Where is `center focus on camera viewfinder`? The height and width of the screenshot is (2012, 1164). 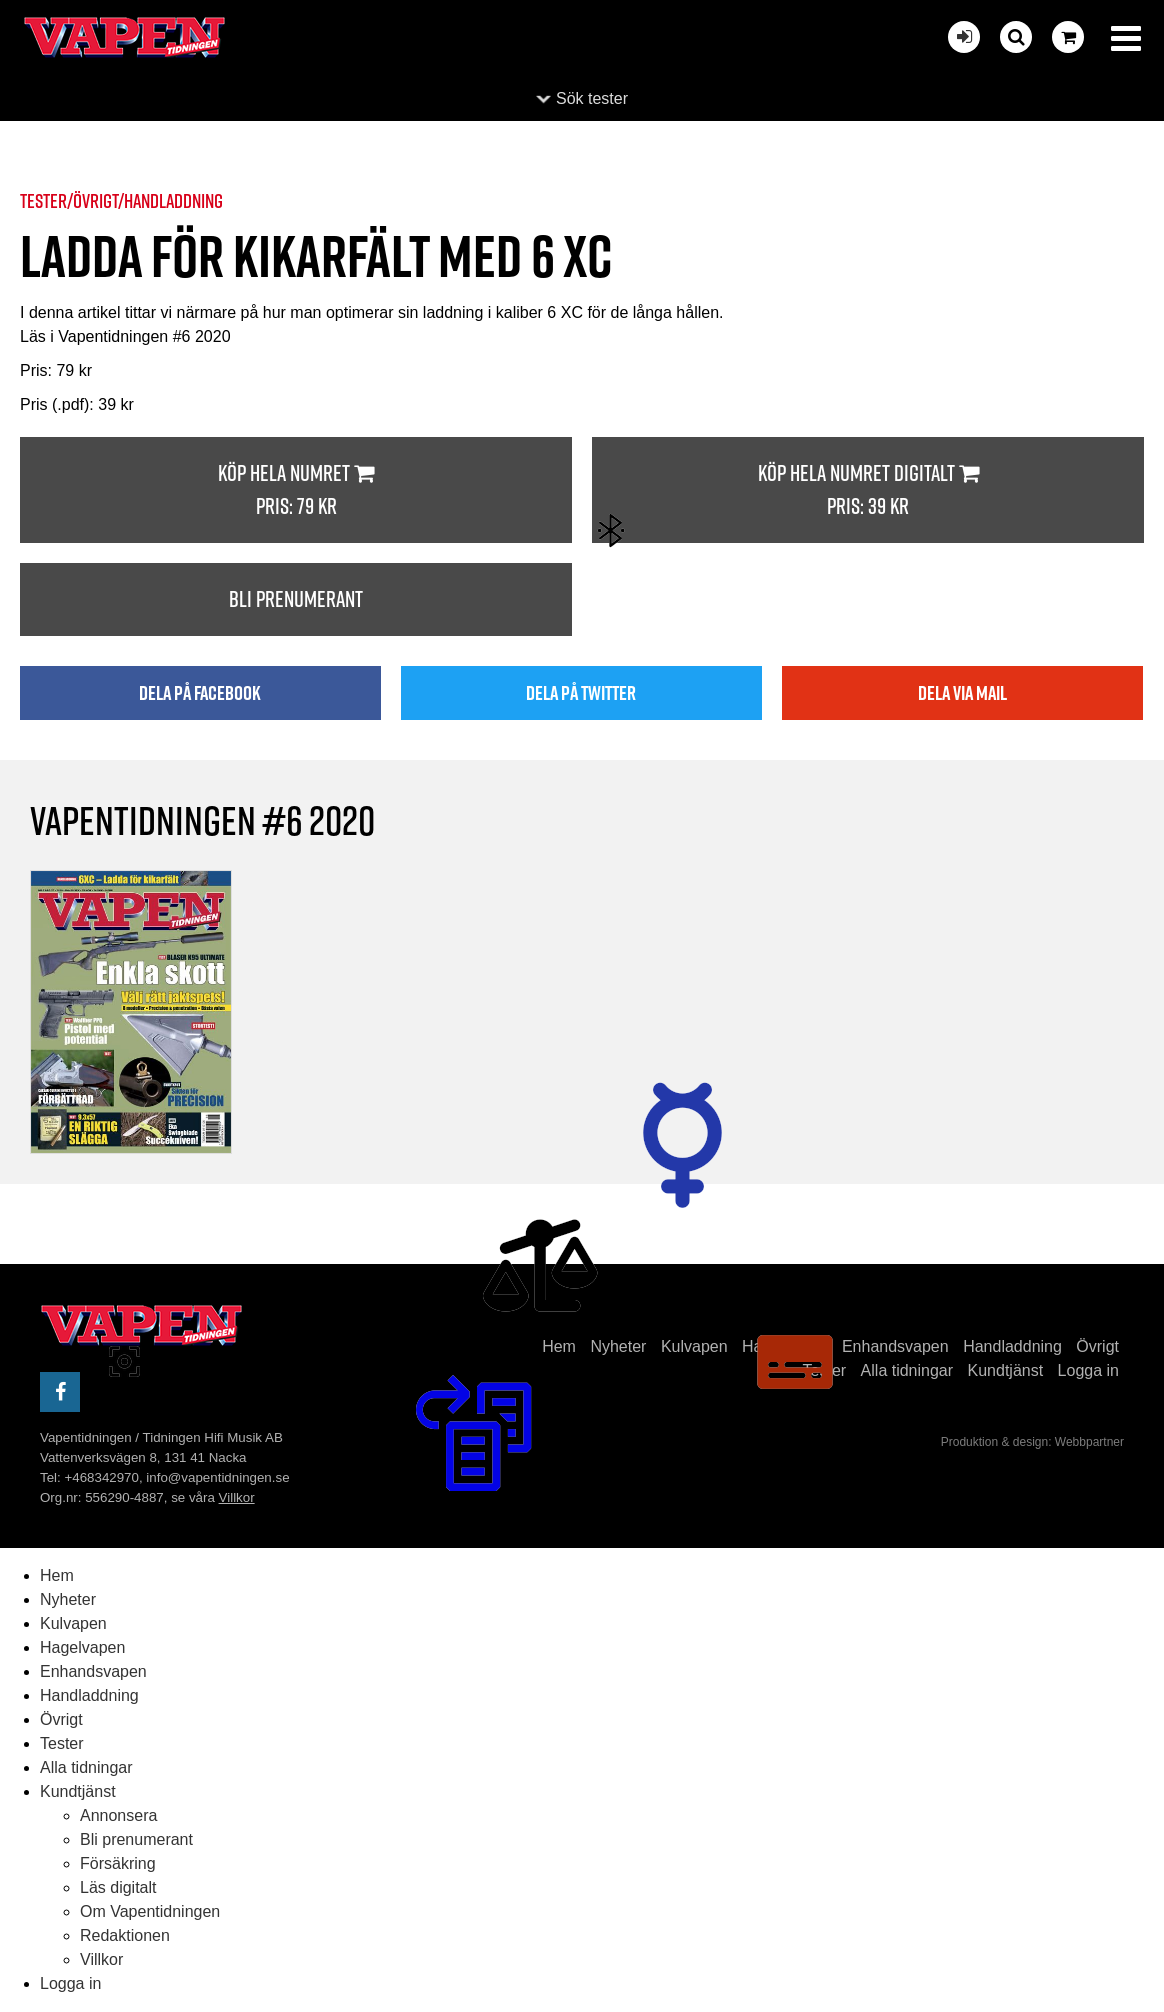
center focus on camera viewfinder is located at coordinates (124, 1361).